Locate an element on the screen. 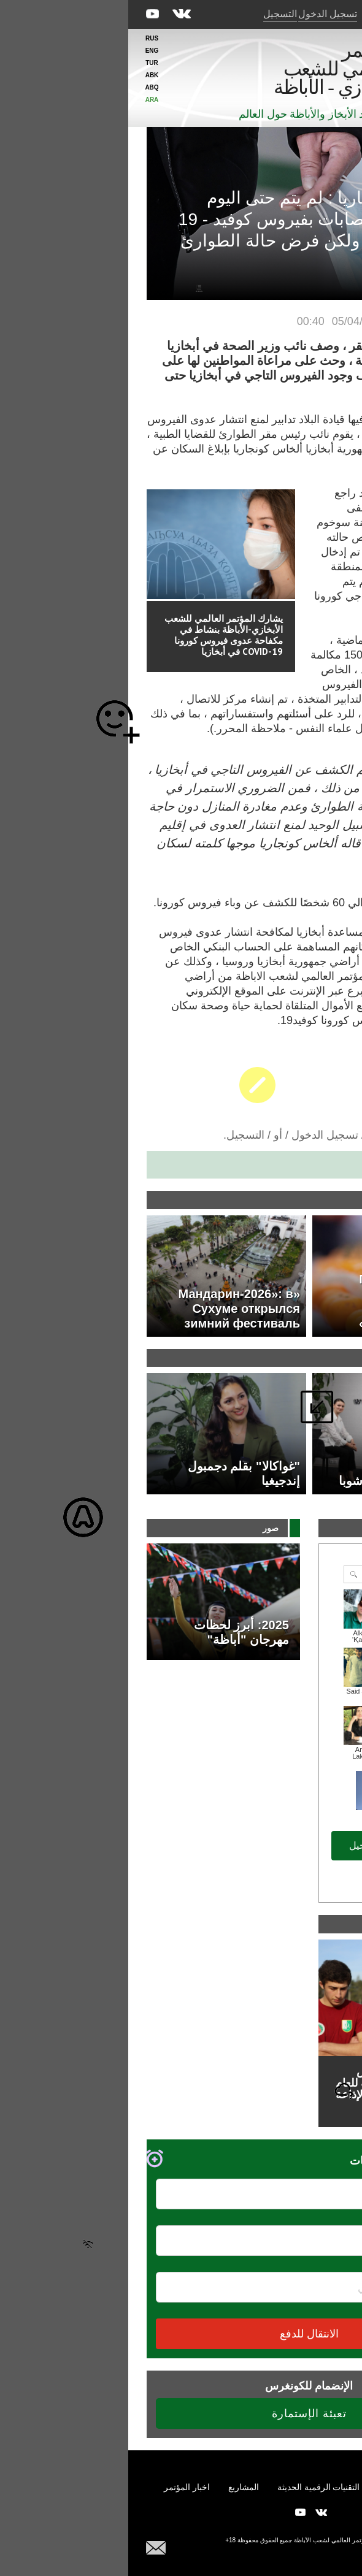 The image size is (362, 2576). add a new alarm is located at coordinates (155, 2158).